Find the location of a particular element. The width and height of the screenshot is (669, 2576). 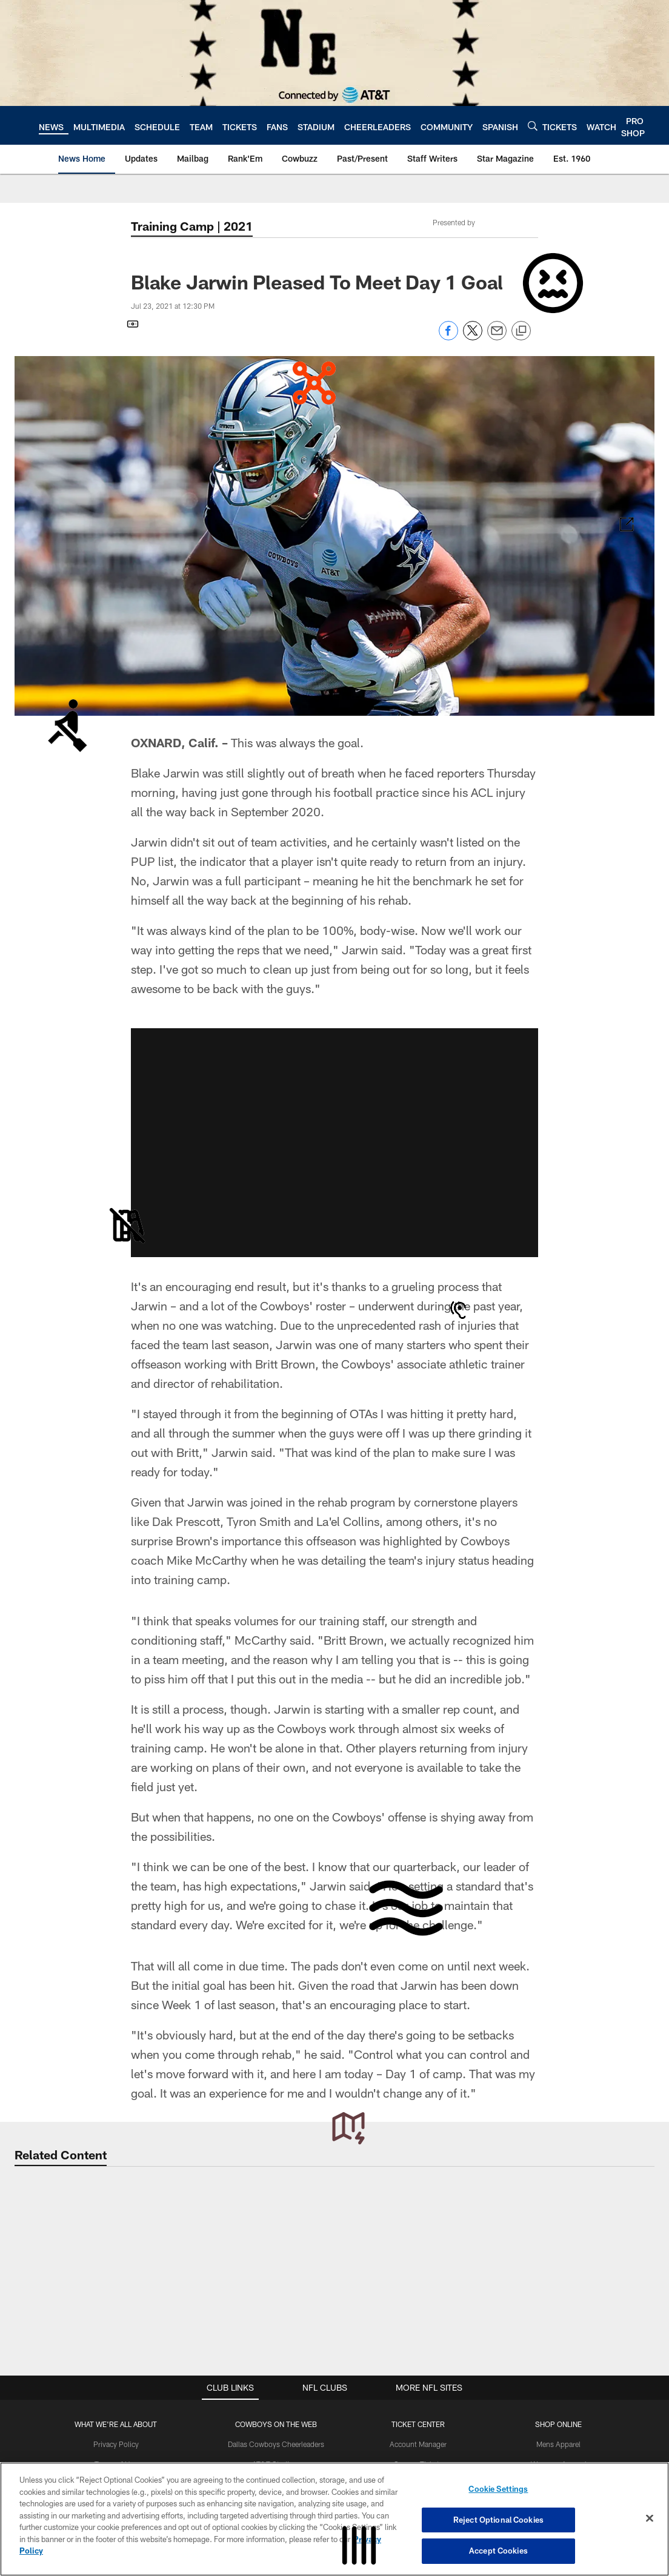

view payment or cash options is located at coordinates (133, 324).